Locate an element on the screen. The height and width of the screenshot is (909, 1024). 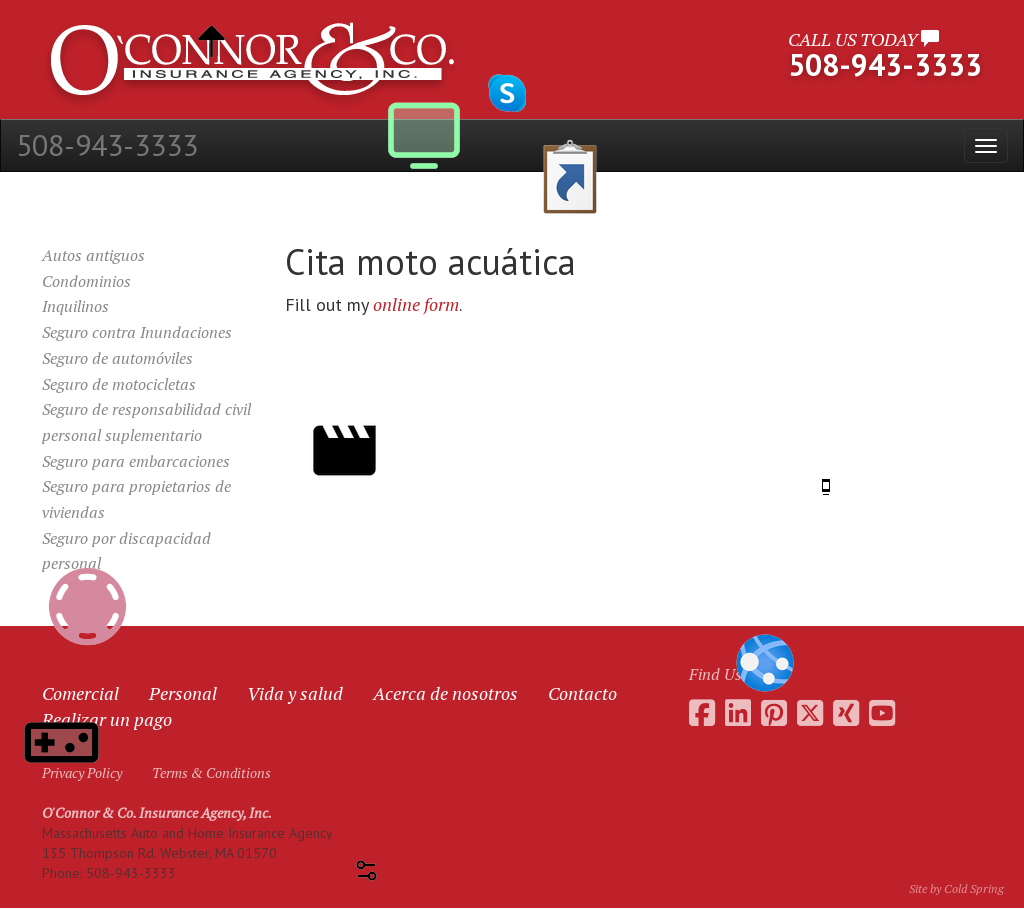
open skype app is located at coordinates (507, 93).